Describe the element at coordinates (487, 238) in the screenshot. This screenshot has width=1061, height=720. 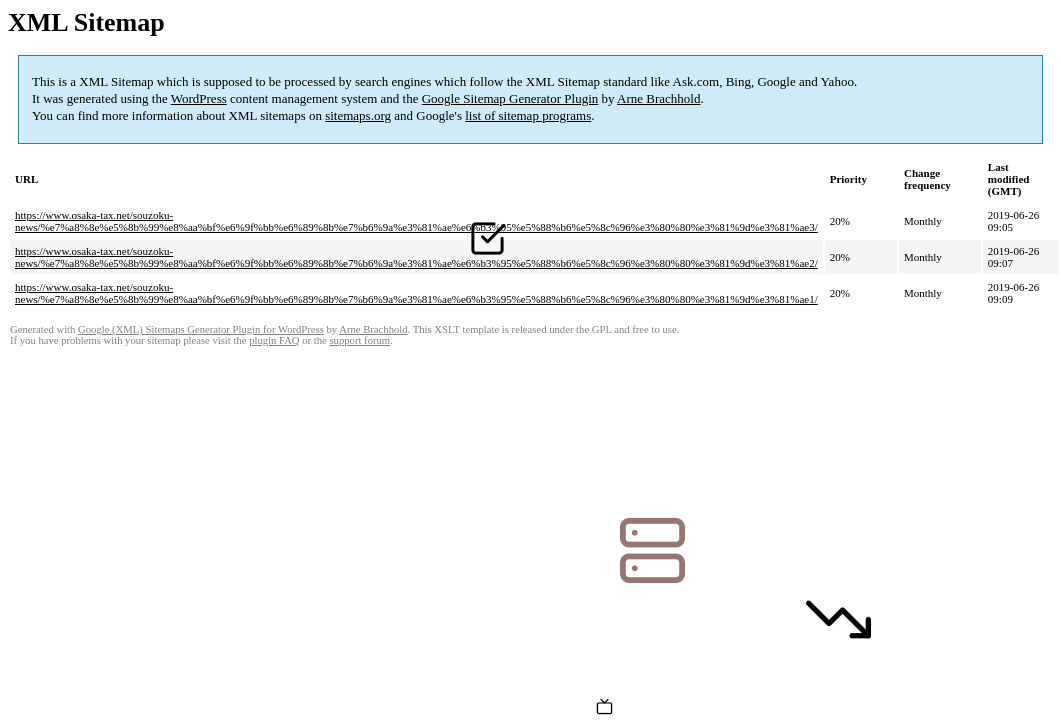
I see `mark item as complete` at that location.